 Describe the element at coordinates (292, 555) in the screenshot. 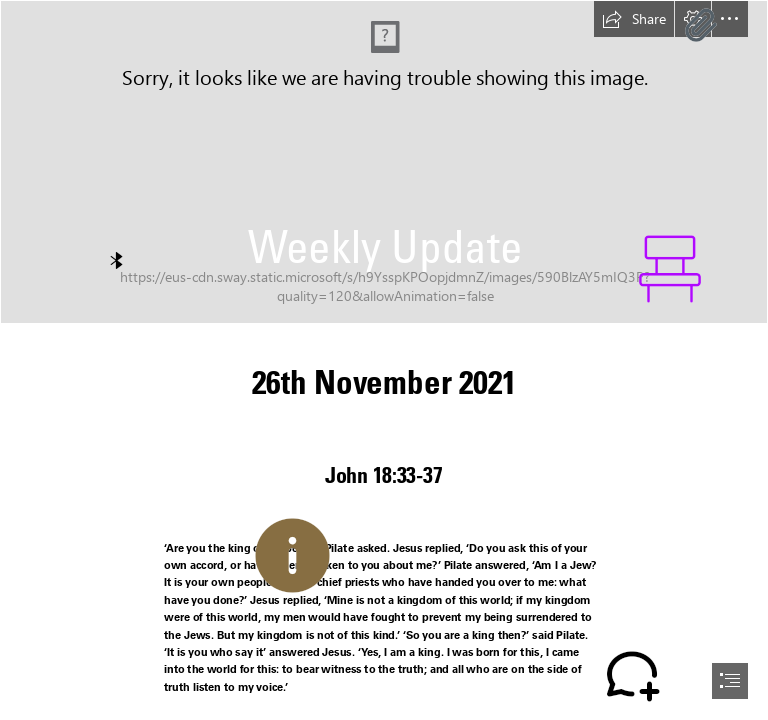

I see `view more information or details` at that location.